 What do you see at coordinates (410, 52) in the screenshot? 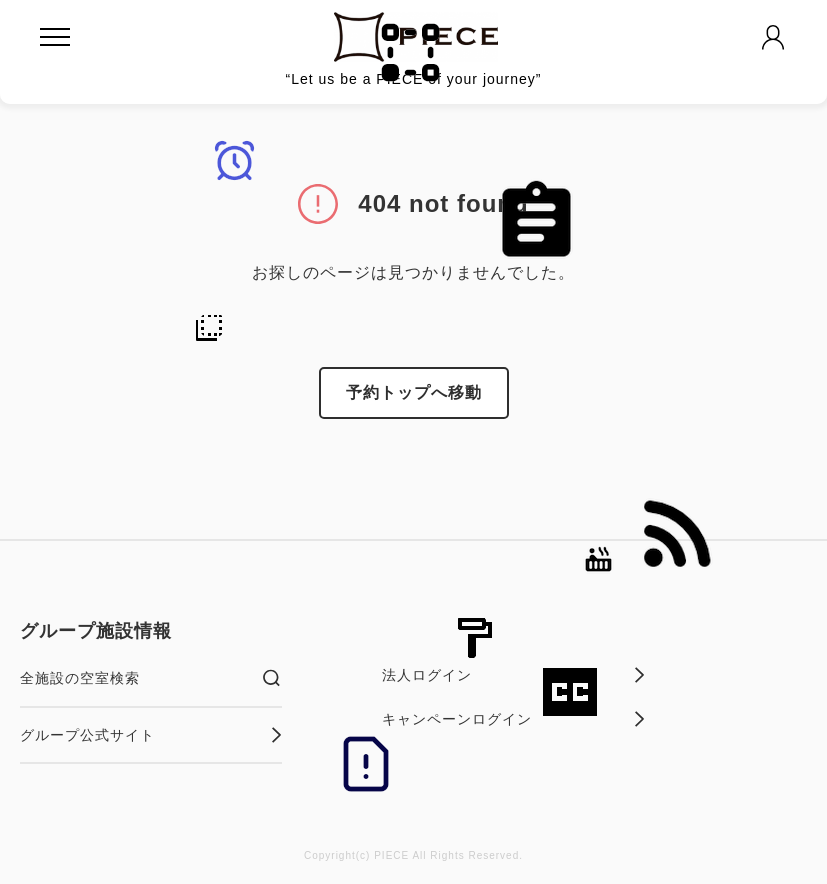
I see `set transform anchor to bottom-left corner` at bounding box center [410, 52].